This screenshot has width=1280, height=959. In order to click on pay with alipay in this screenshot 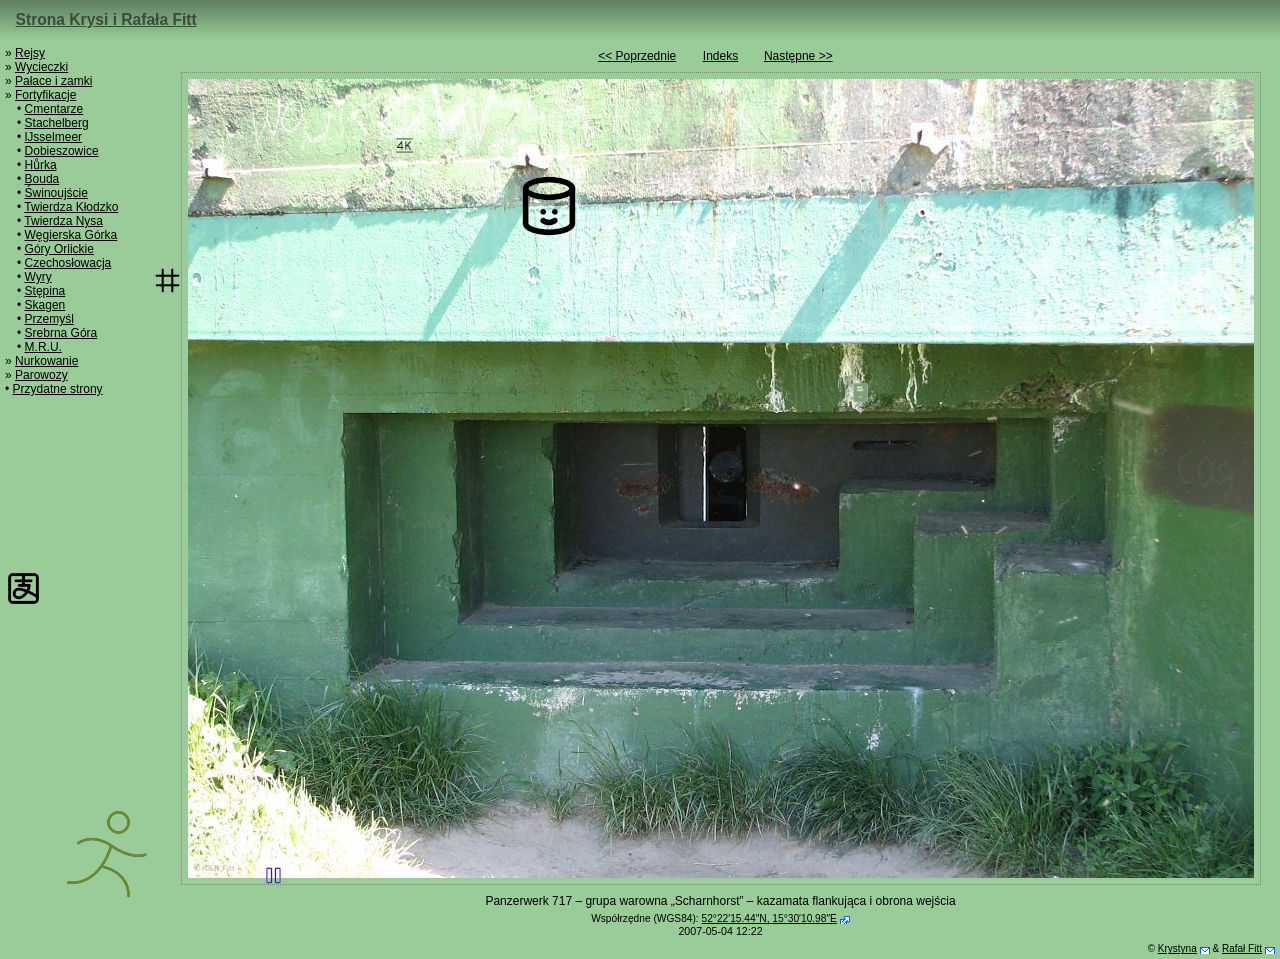, I will do `click(23, 588)`.